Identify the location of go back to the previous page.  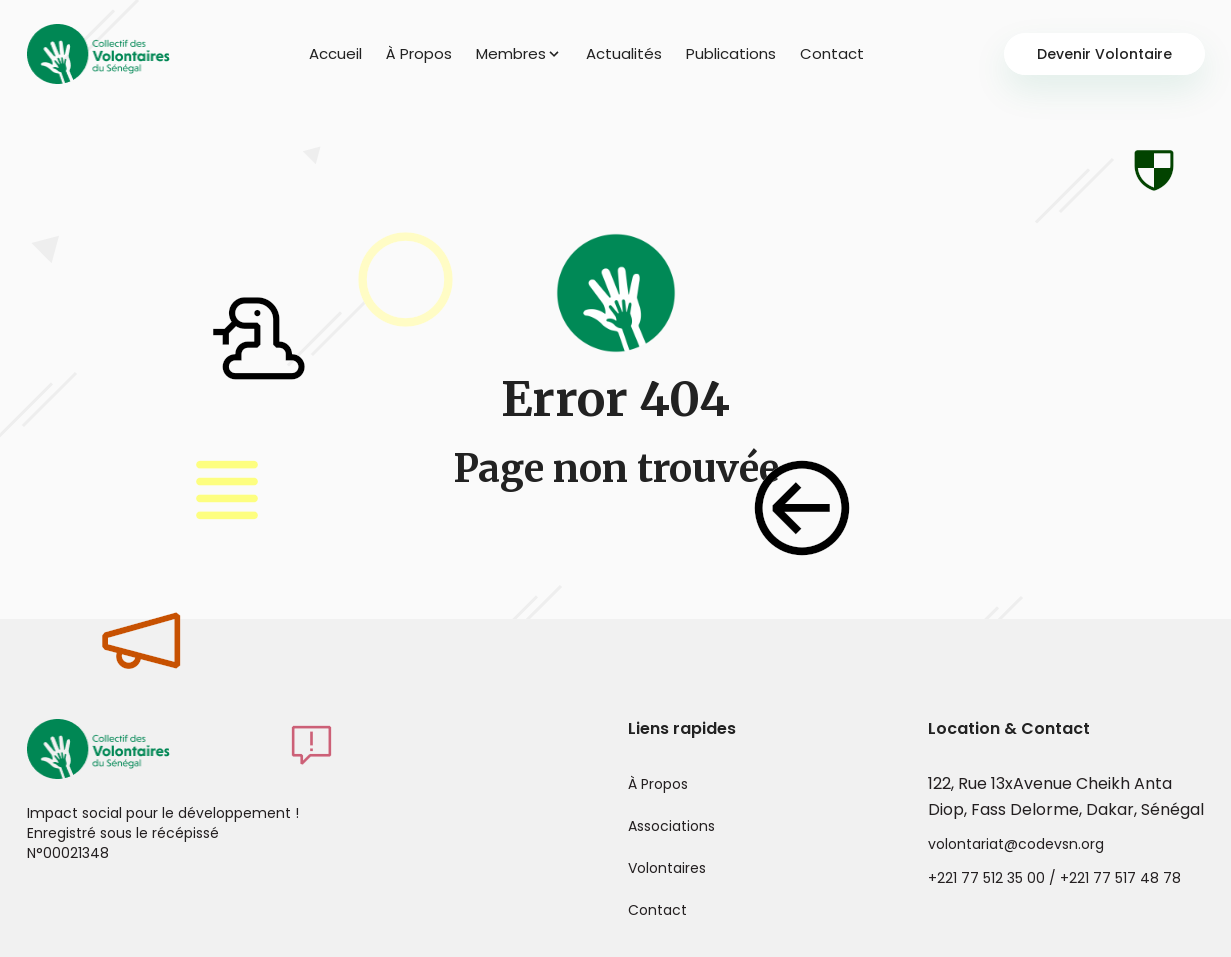
(802, 508).